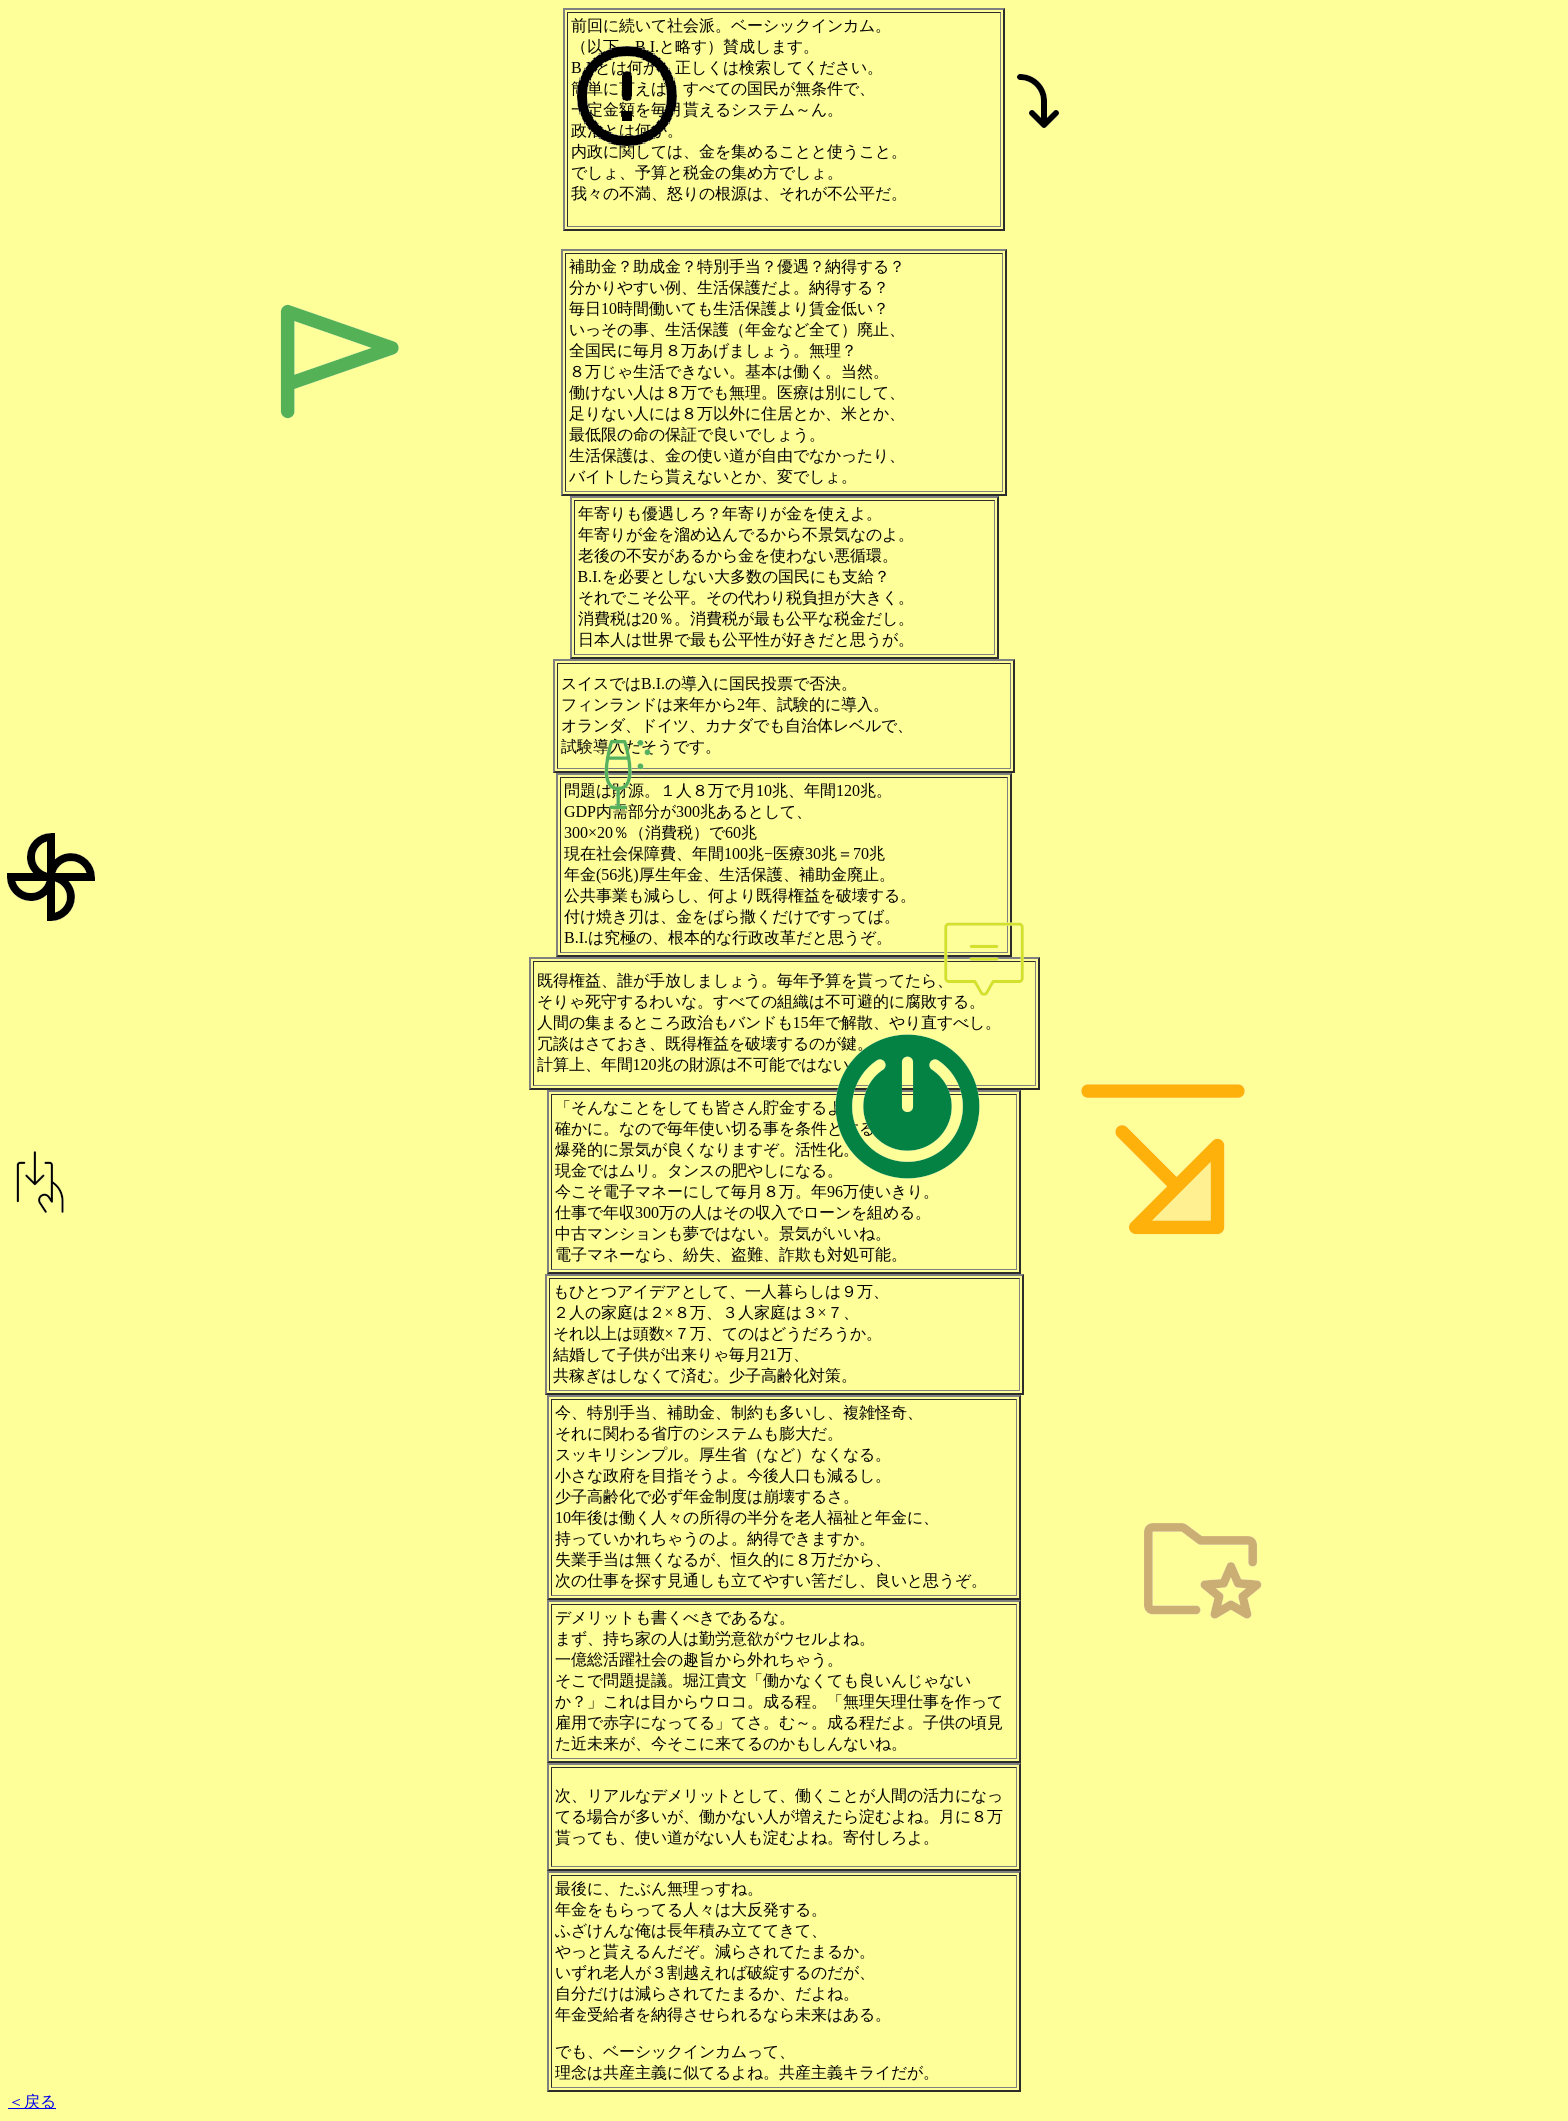 The width and height of the screenshot is (1568, 2121). Describe the element at coordinates (1038, 101) in the screenshot. I see `redirect or forward content downward` at that location.